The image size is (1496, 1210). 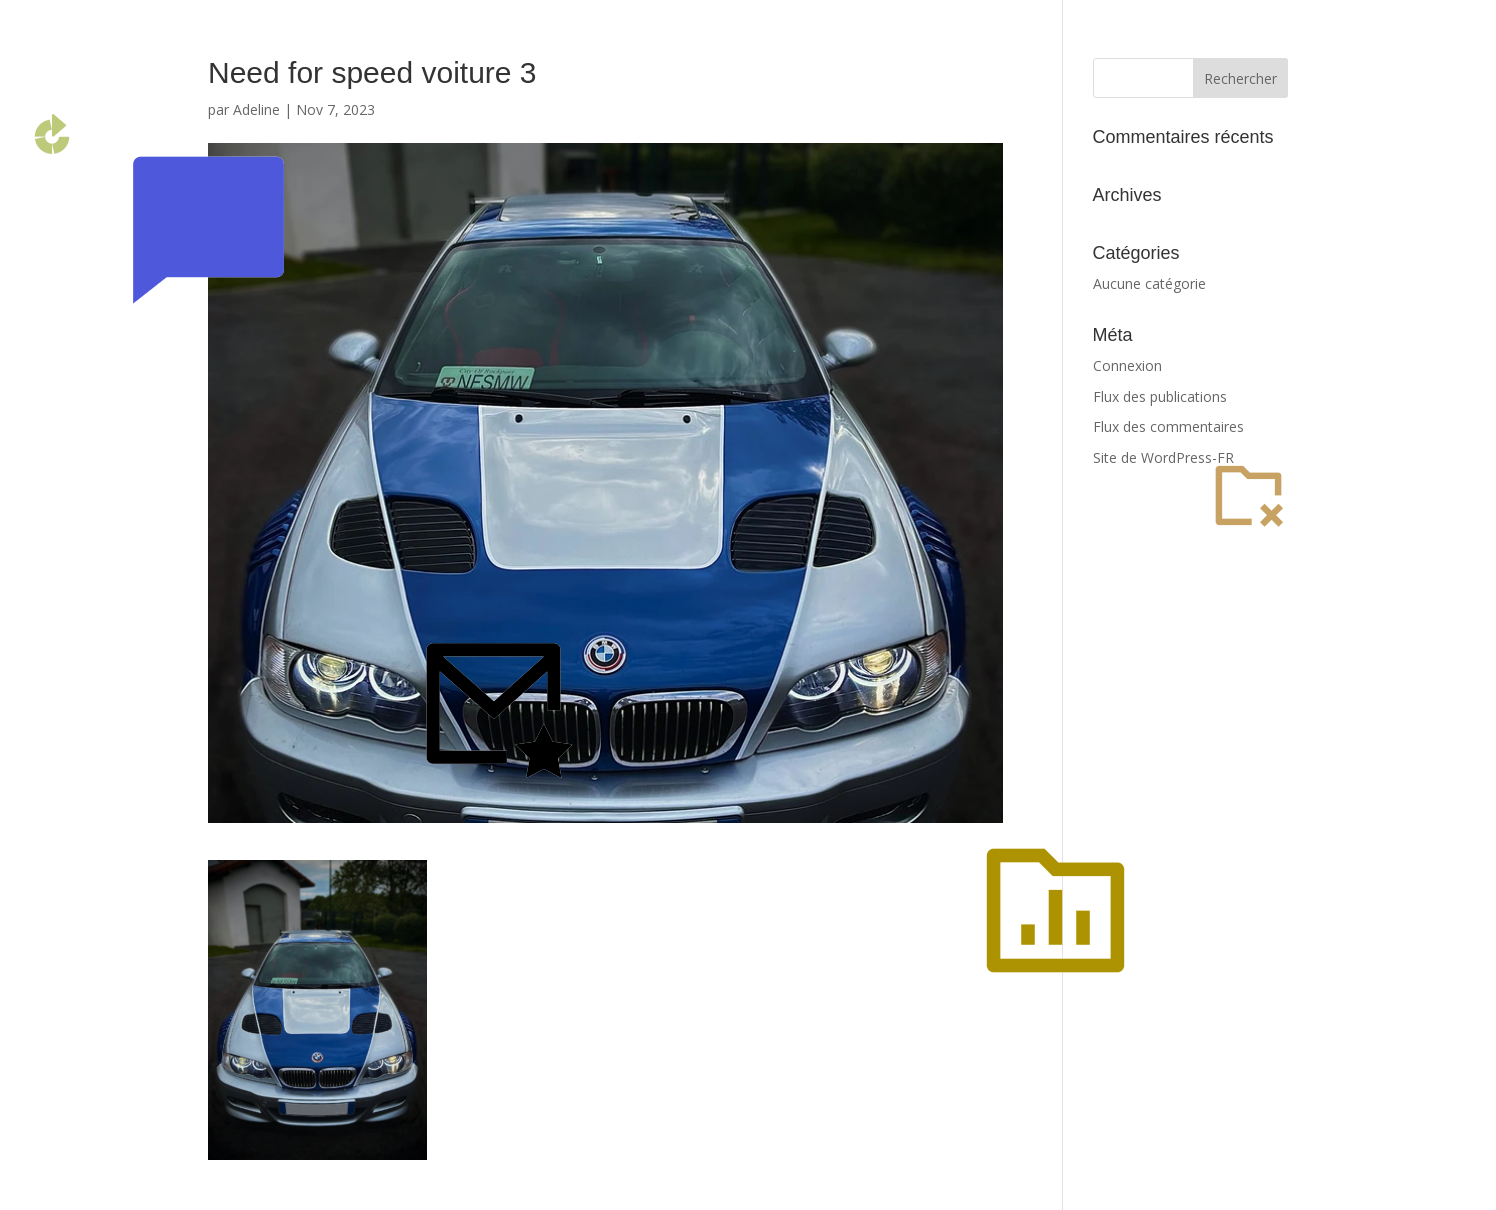 I want to click on open analytics or reports folder, so click(x=1055, y=910).